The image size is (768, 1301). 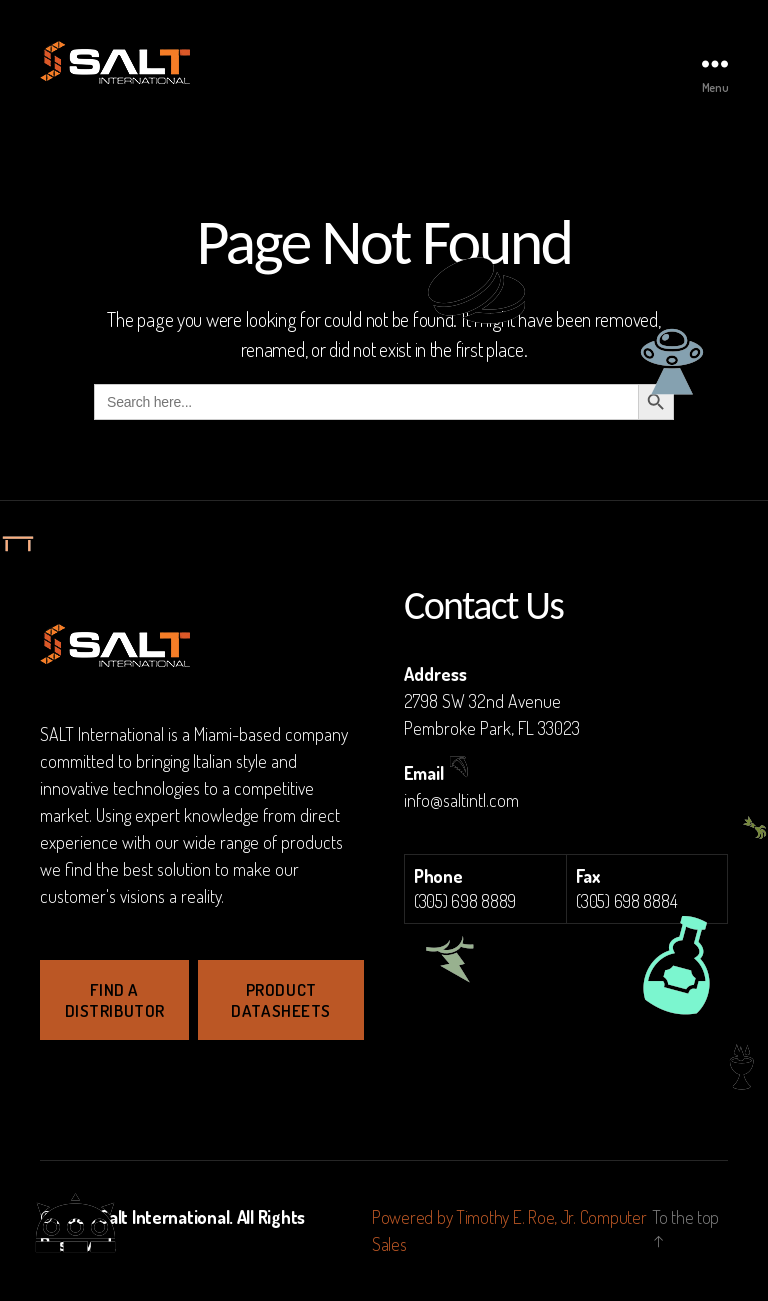 What do you see at coordinates (741, 1066) in the screenshot?
I see `select a potion or elixir item` at bounding box center [741, 1066].